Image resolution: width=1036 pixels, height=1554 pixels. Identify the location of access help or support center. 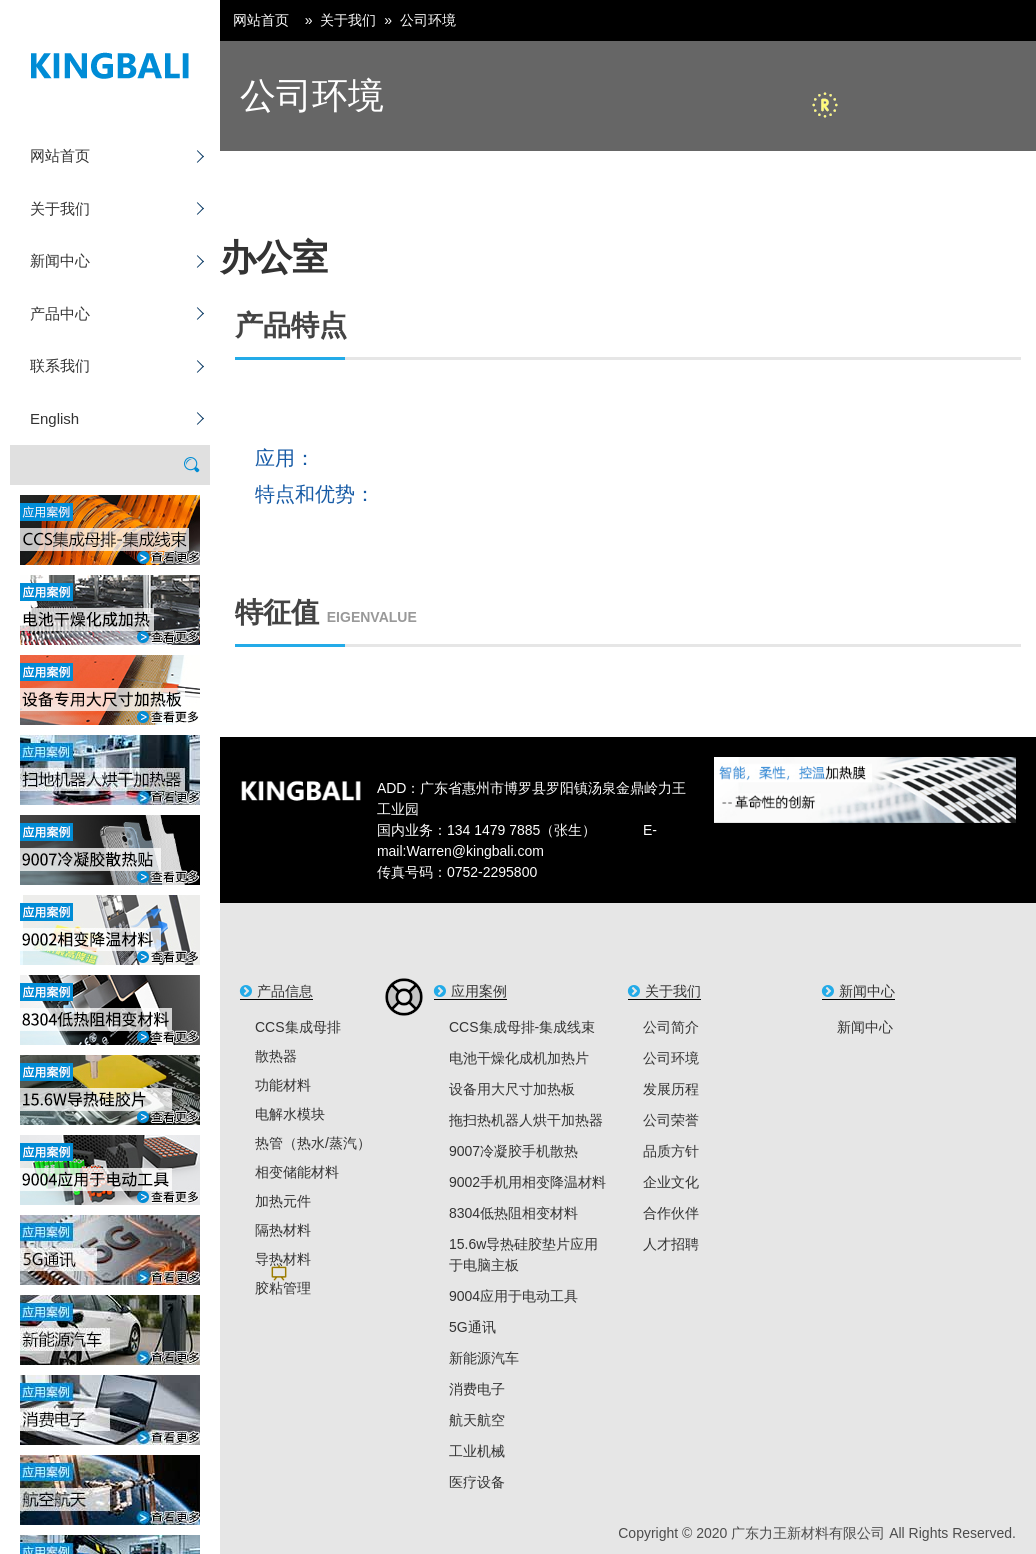
(404, 997).